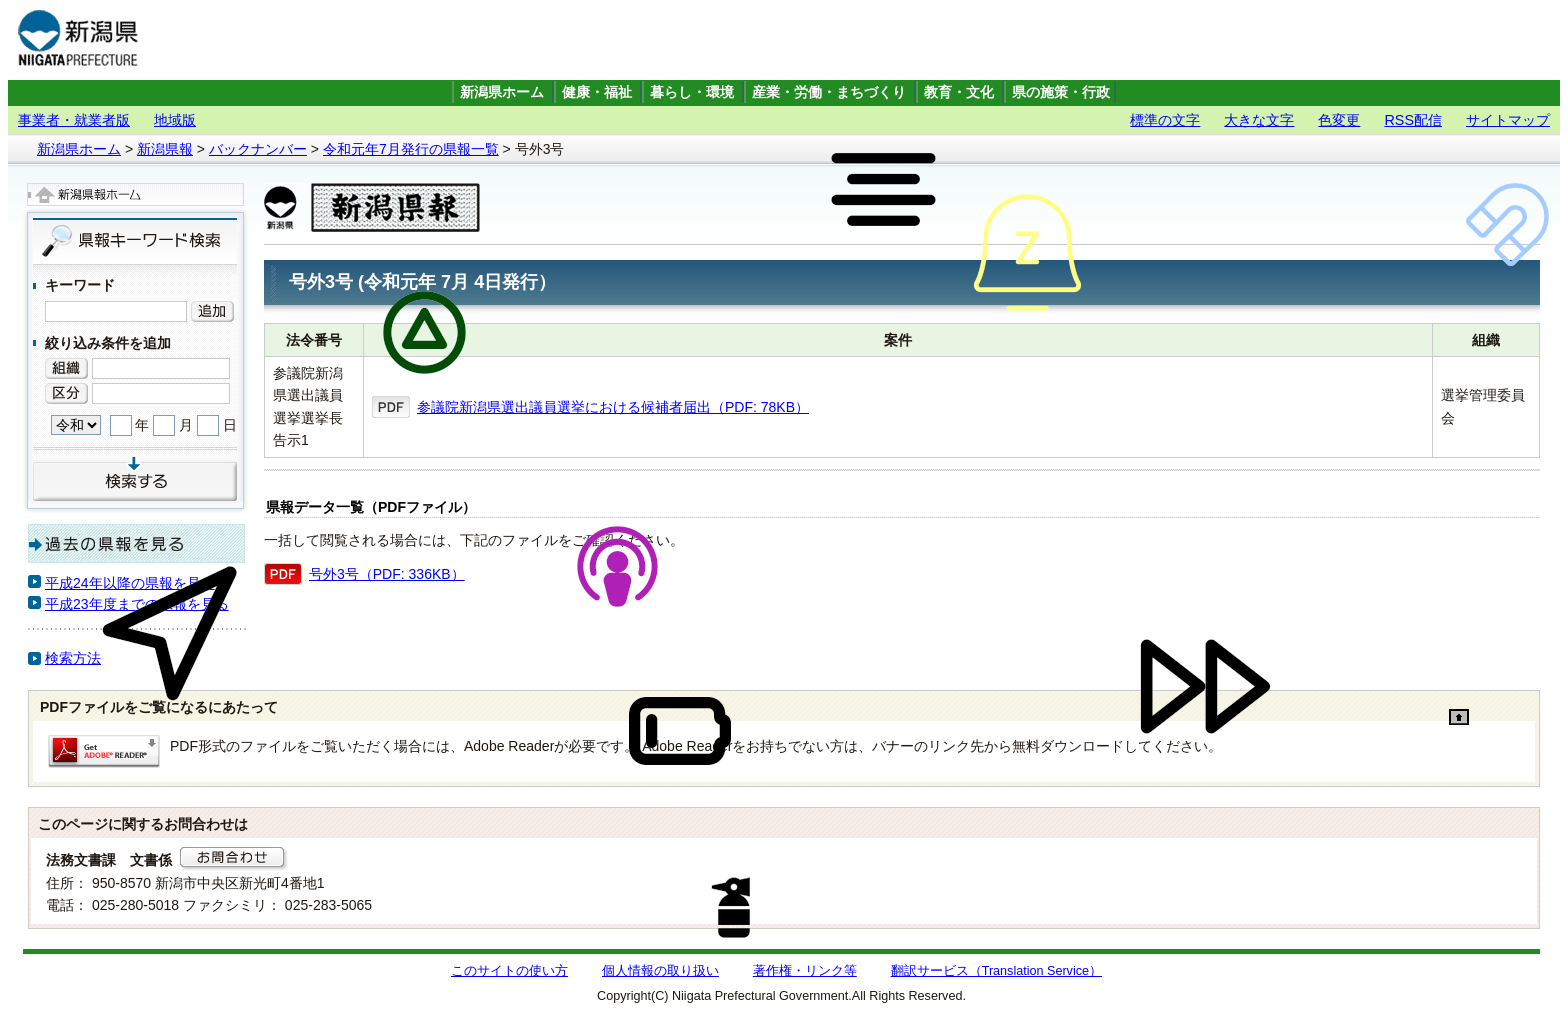  Describe the element at coordinates (424, 332) in the screenshot. I see `playstation triangle button symbol` at that location.